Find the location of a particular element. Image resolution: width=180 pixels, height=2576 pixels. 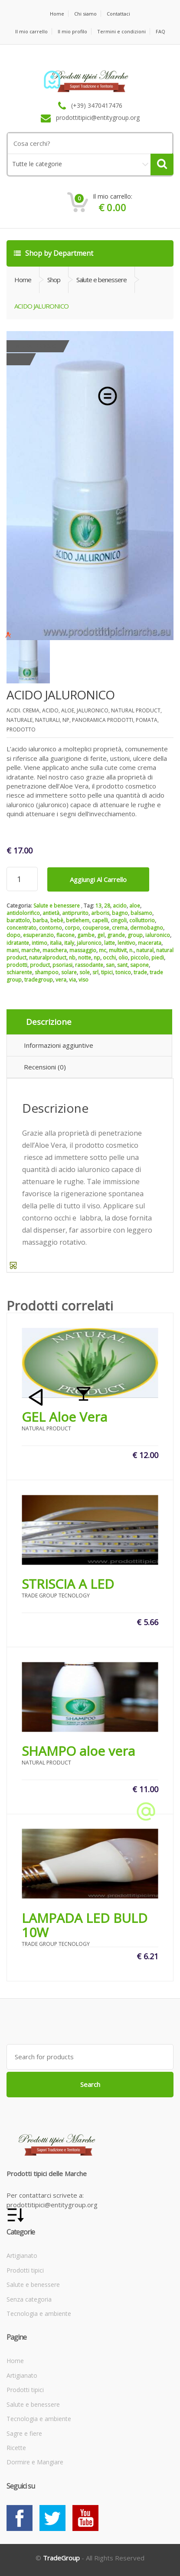

play media in reverse is located at coordinates (37, 1397).